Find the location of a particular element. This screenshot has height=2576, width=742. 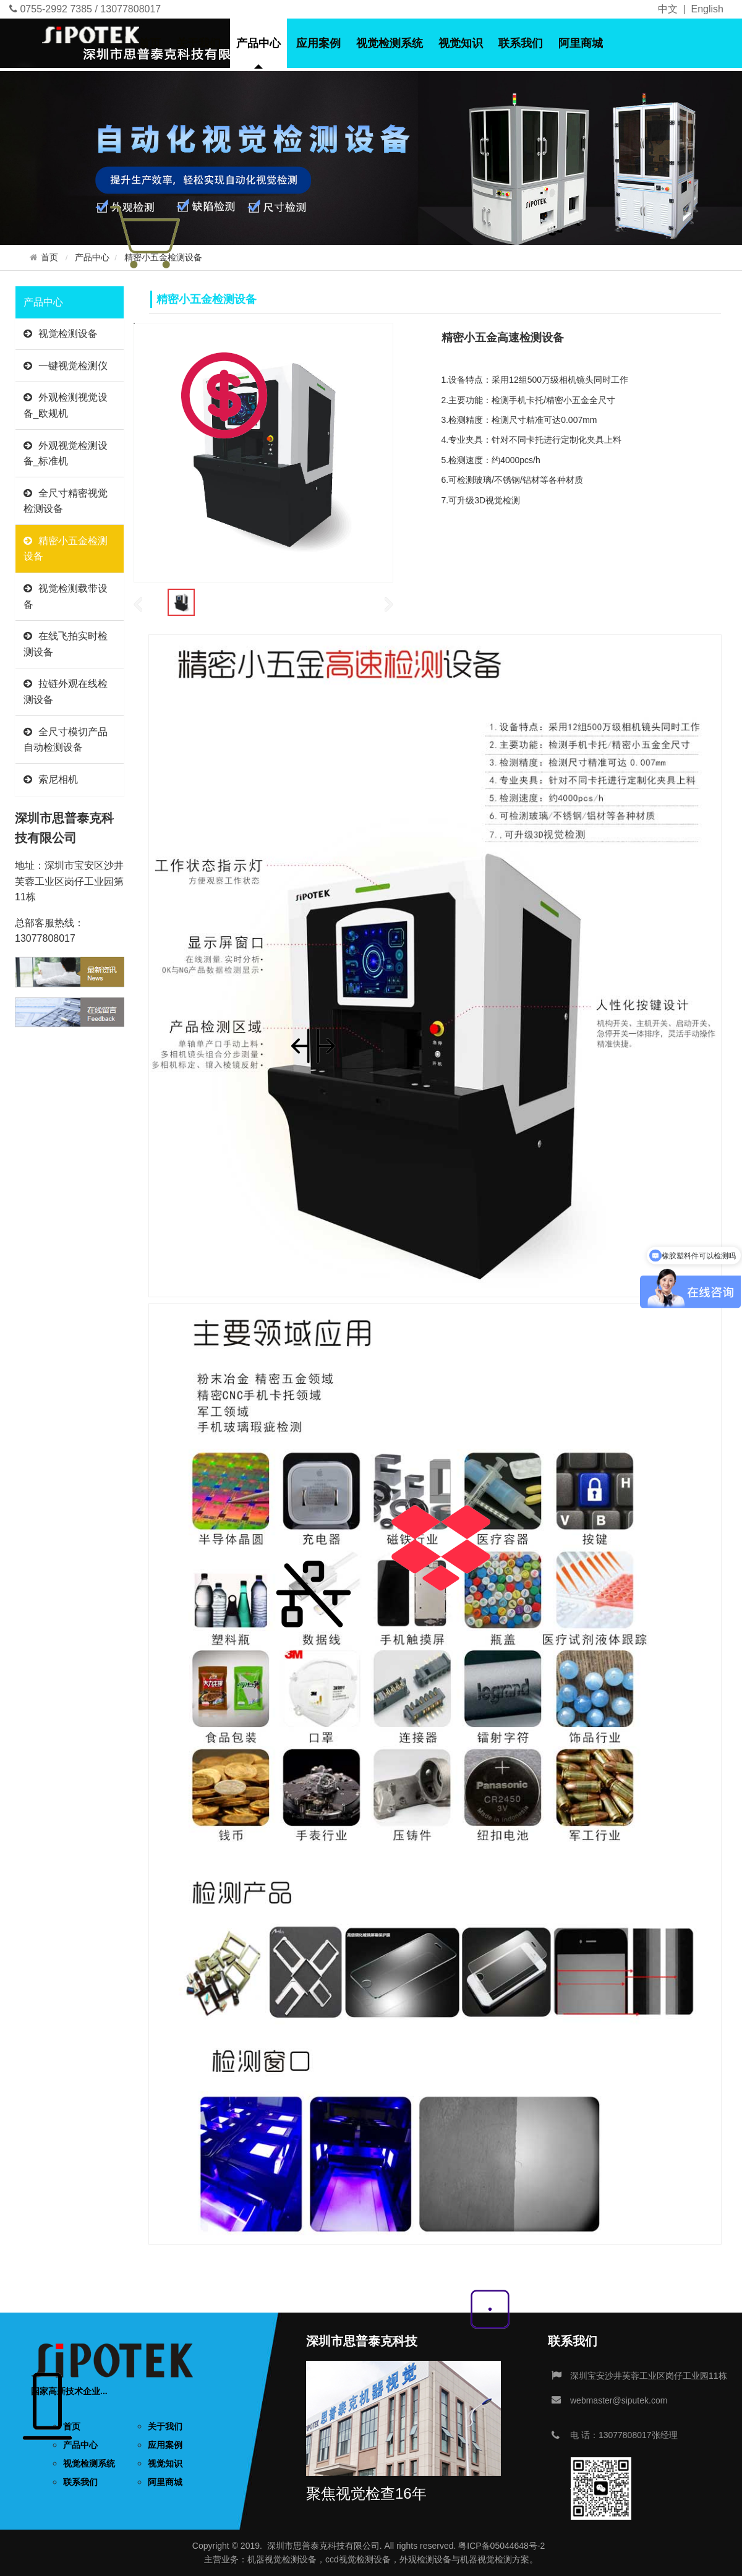

indicates a roll result of one is located at coordinates (490, 2309).